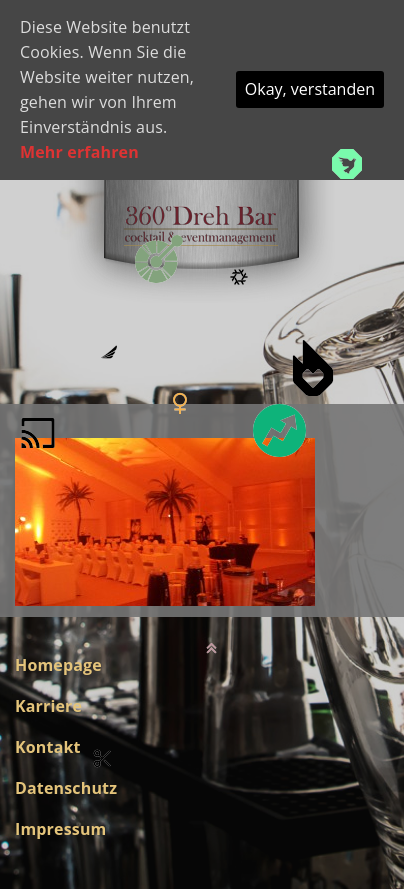  Describe the element at coordinates (38, 433) in the screenshot. I see `cast media to a nearby device` at that location.